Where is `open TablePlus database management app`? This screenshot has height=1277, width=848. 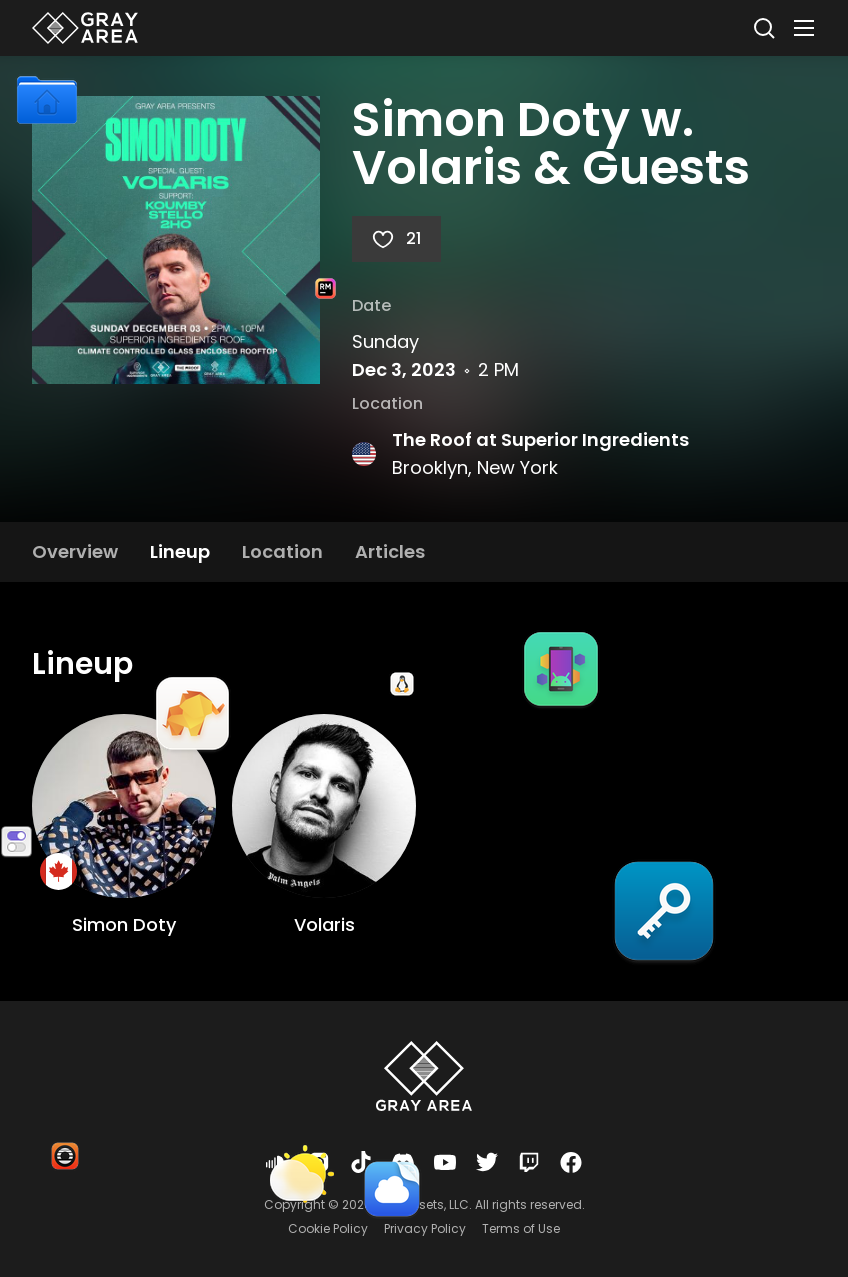 open TablePlus database management app is located at coordinates (192, 713).